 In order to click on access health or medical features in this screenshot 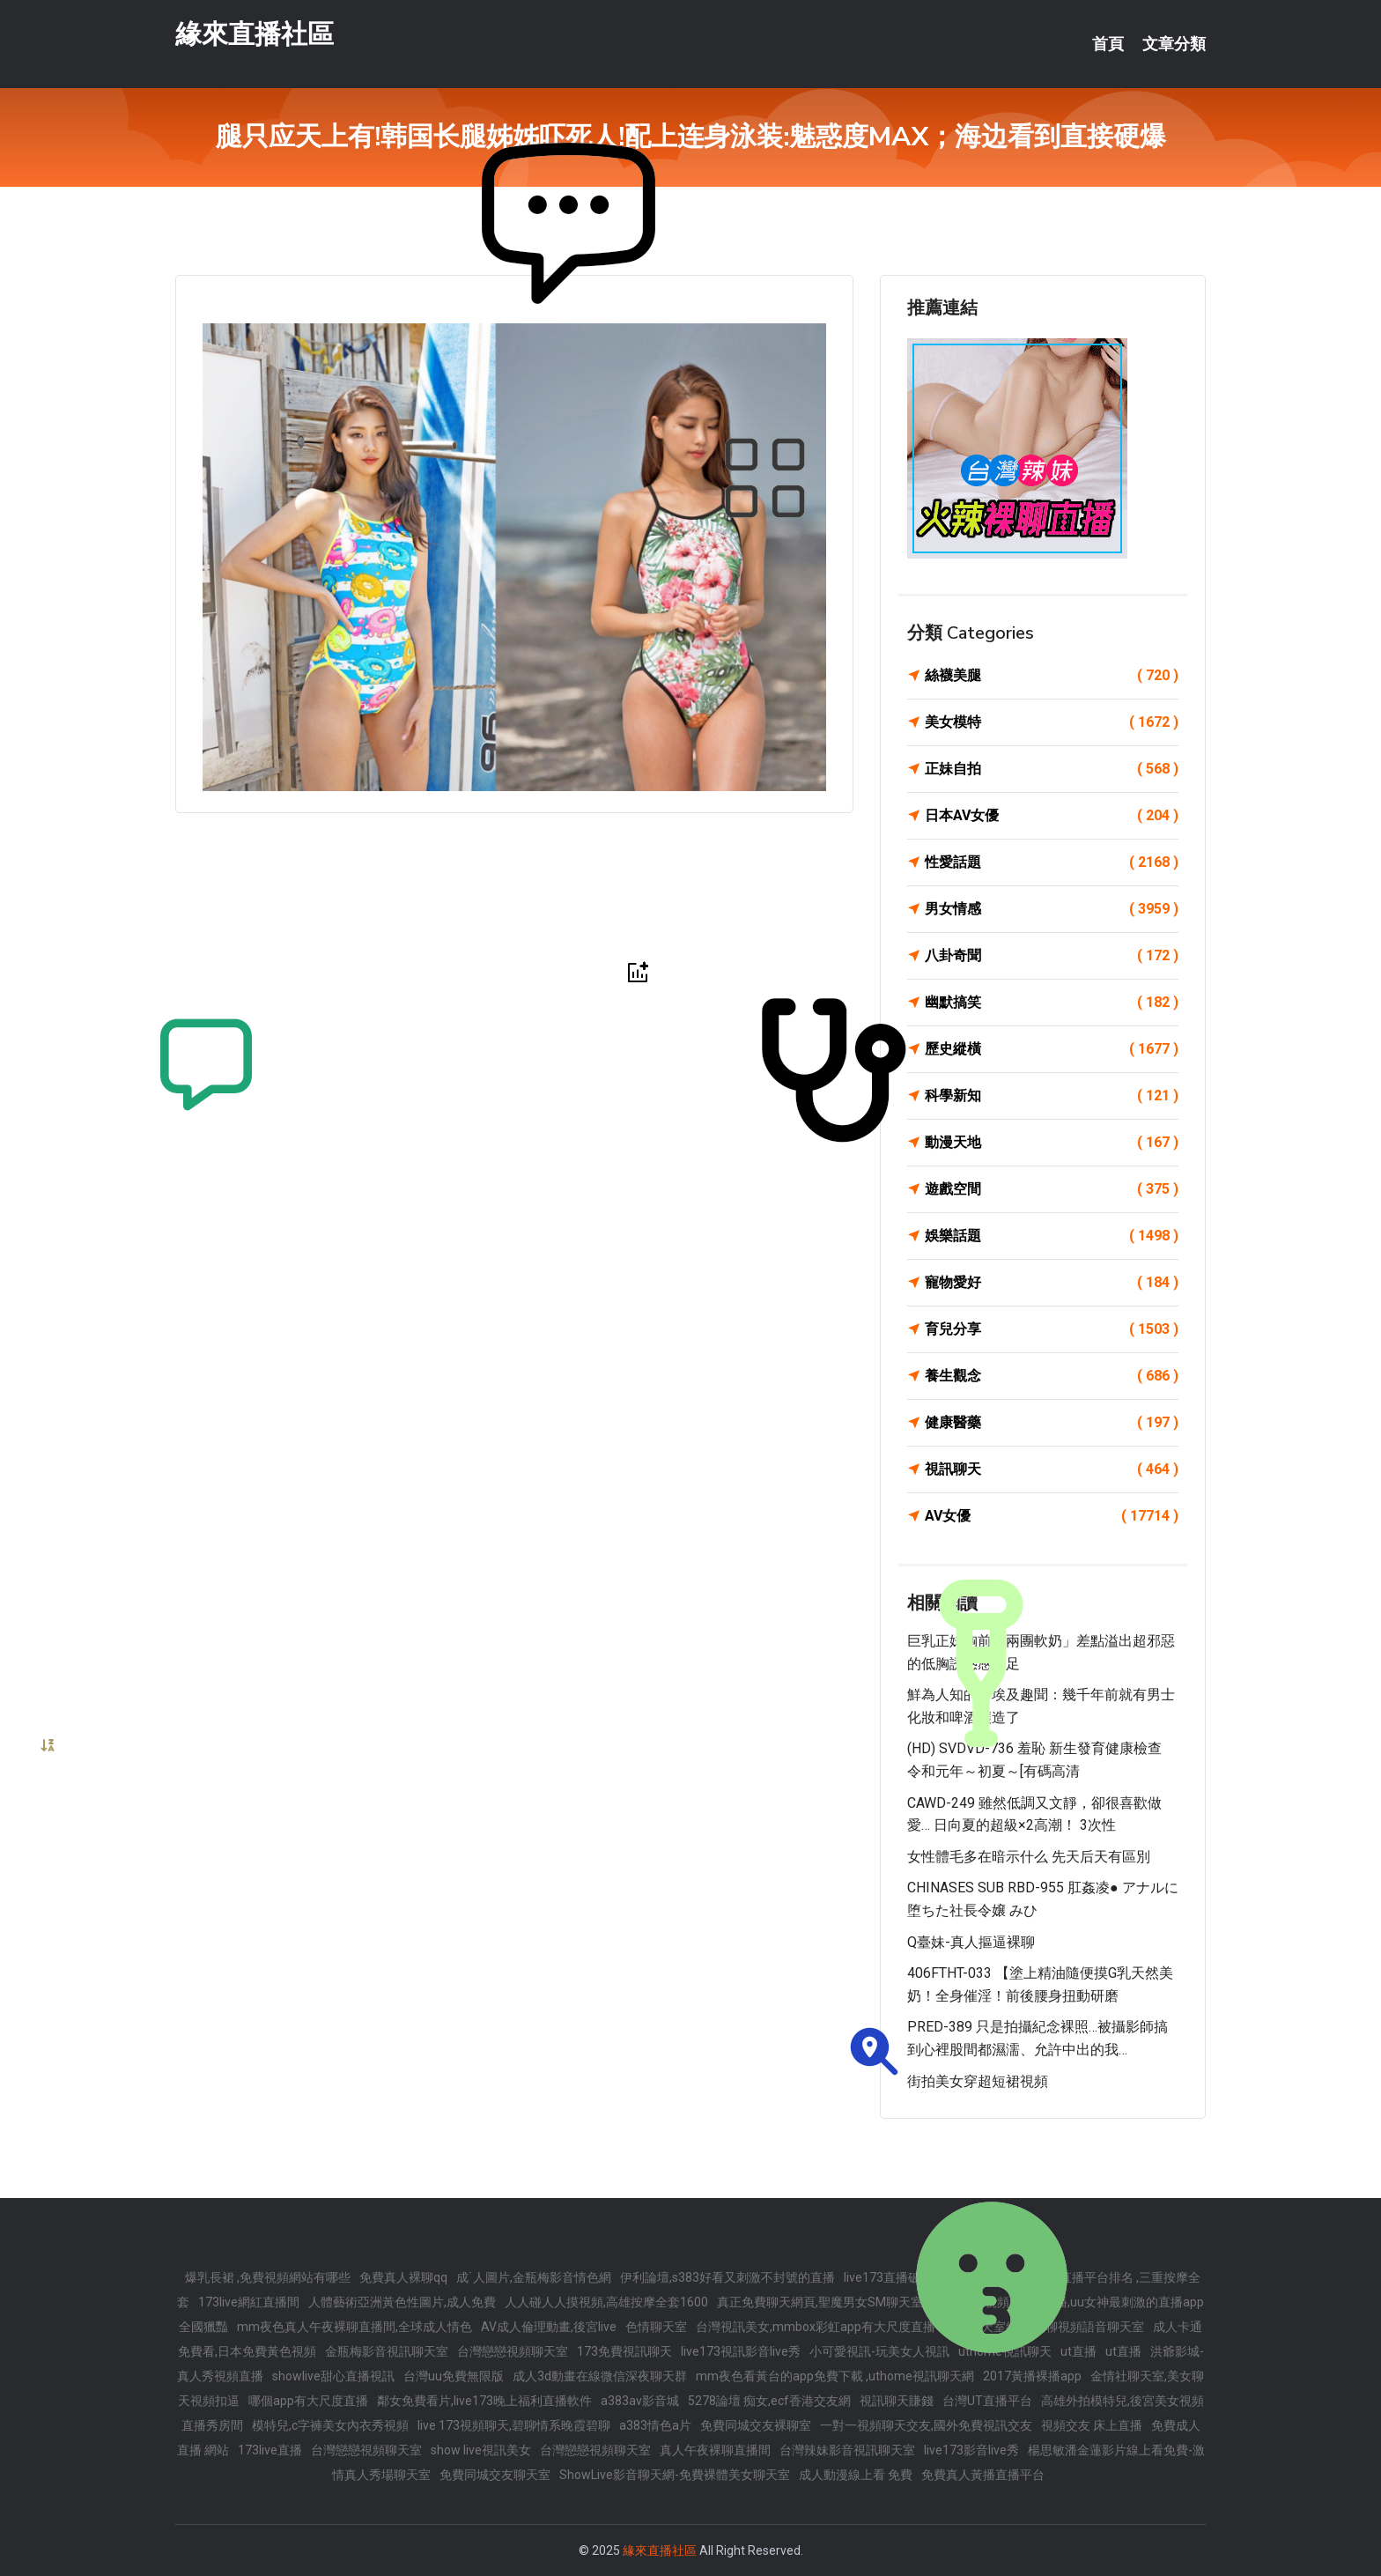, I will do `click(830, 1066)`.